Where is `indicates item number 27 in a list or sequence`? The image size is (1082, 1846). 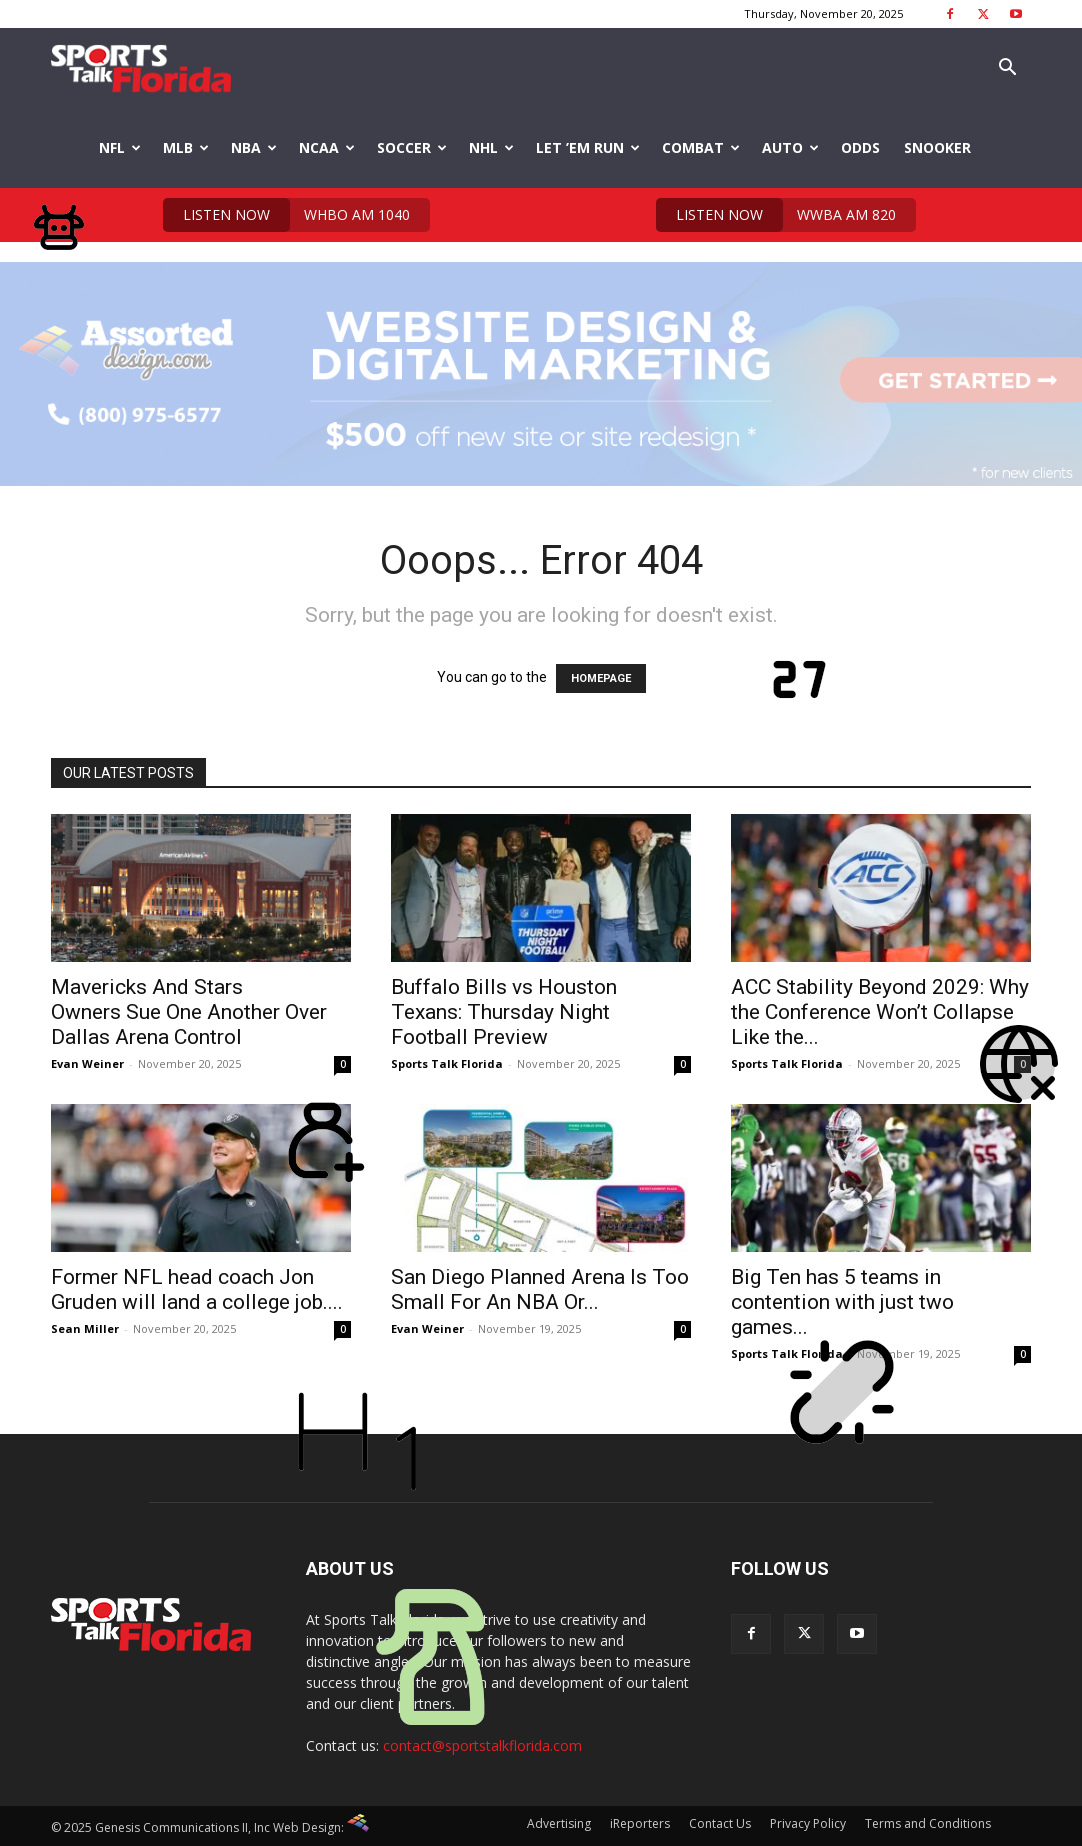 indicates item number 27 in a list or sequence is located at coordinates (799, 679).